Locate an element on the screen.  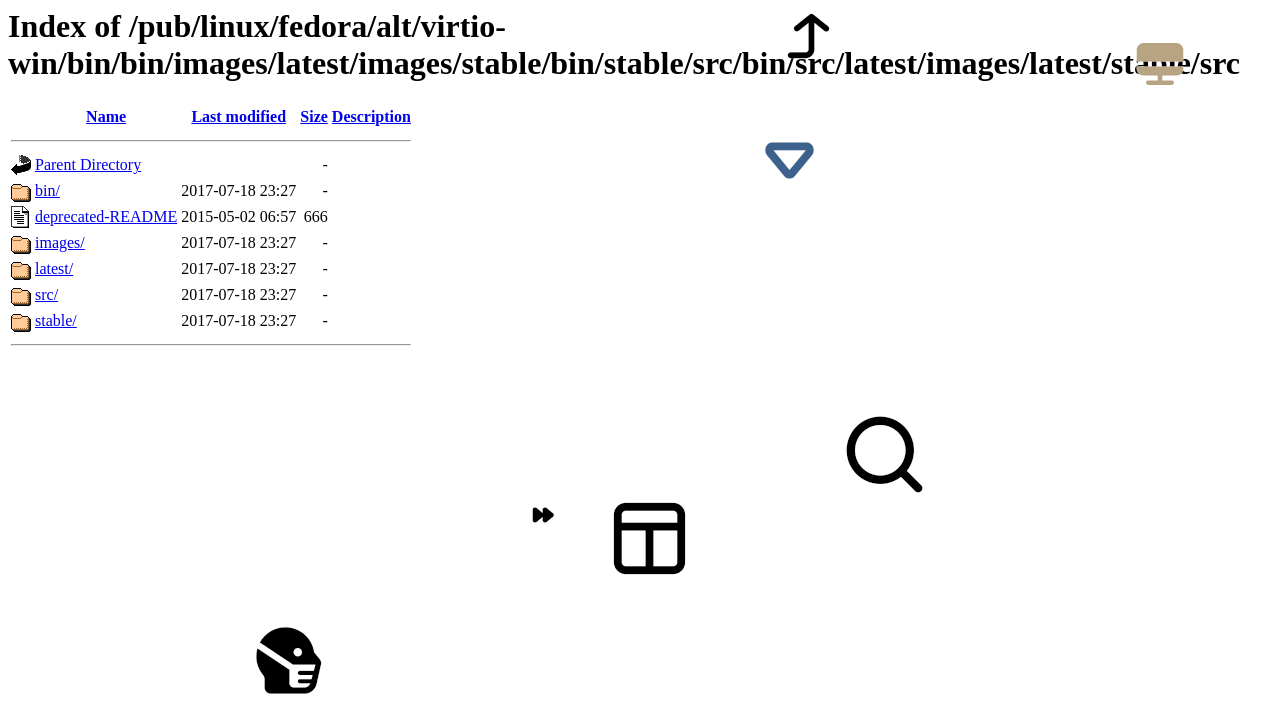
view on desktop display is located at coordinates (1160, 64).